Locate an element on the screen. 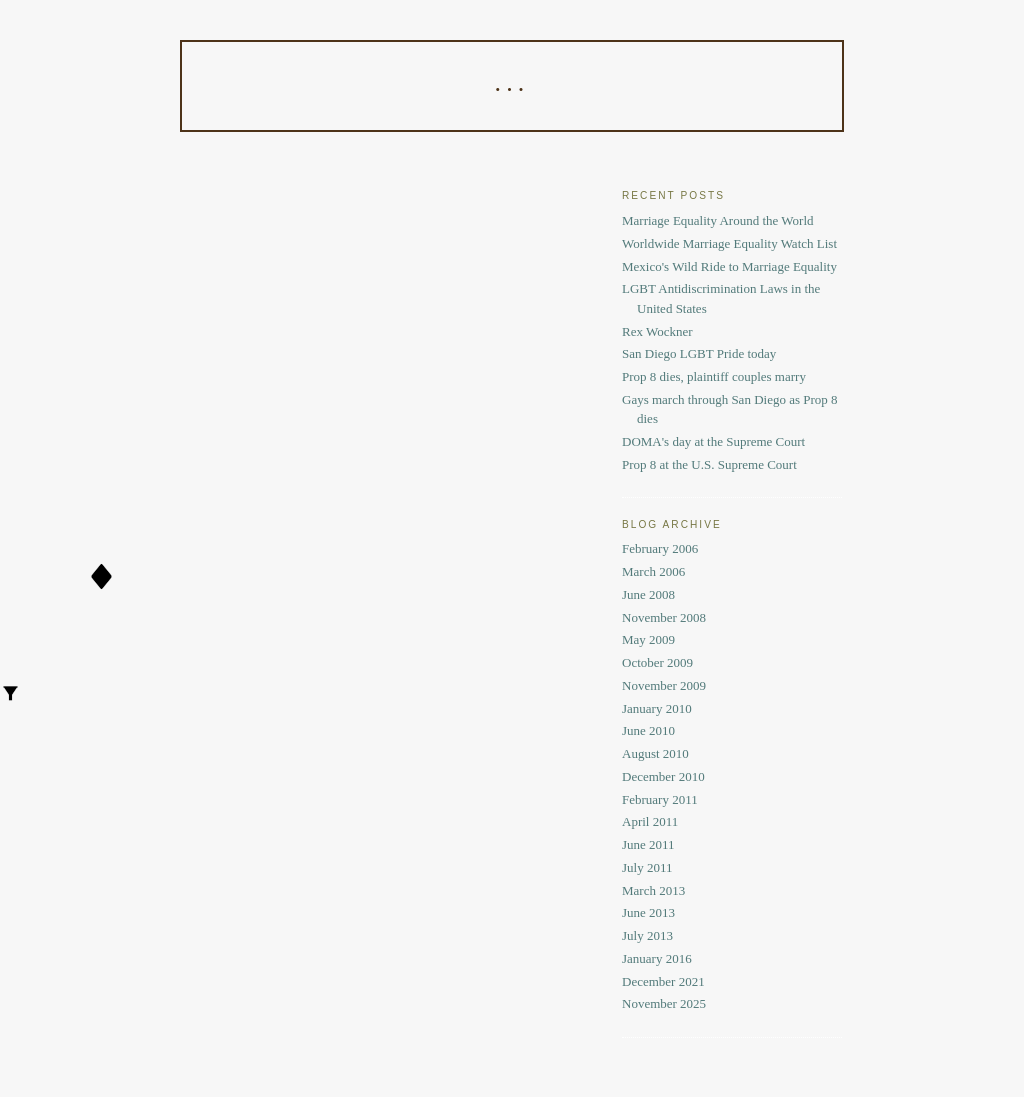  diamond suit symbol for card games is located at coordinates (101, 576).